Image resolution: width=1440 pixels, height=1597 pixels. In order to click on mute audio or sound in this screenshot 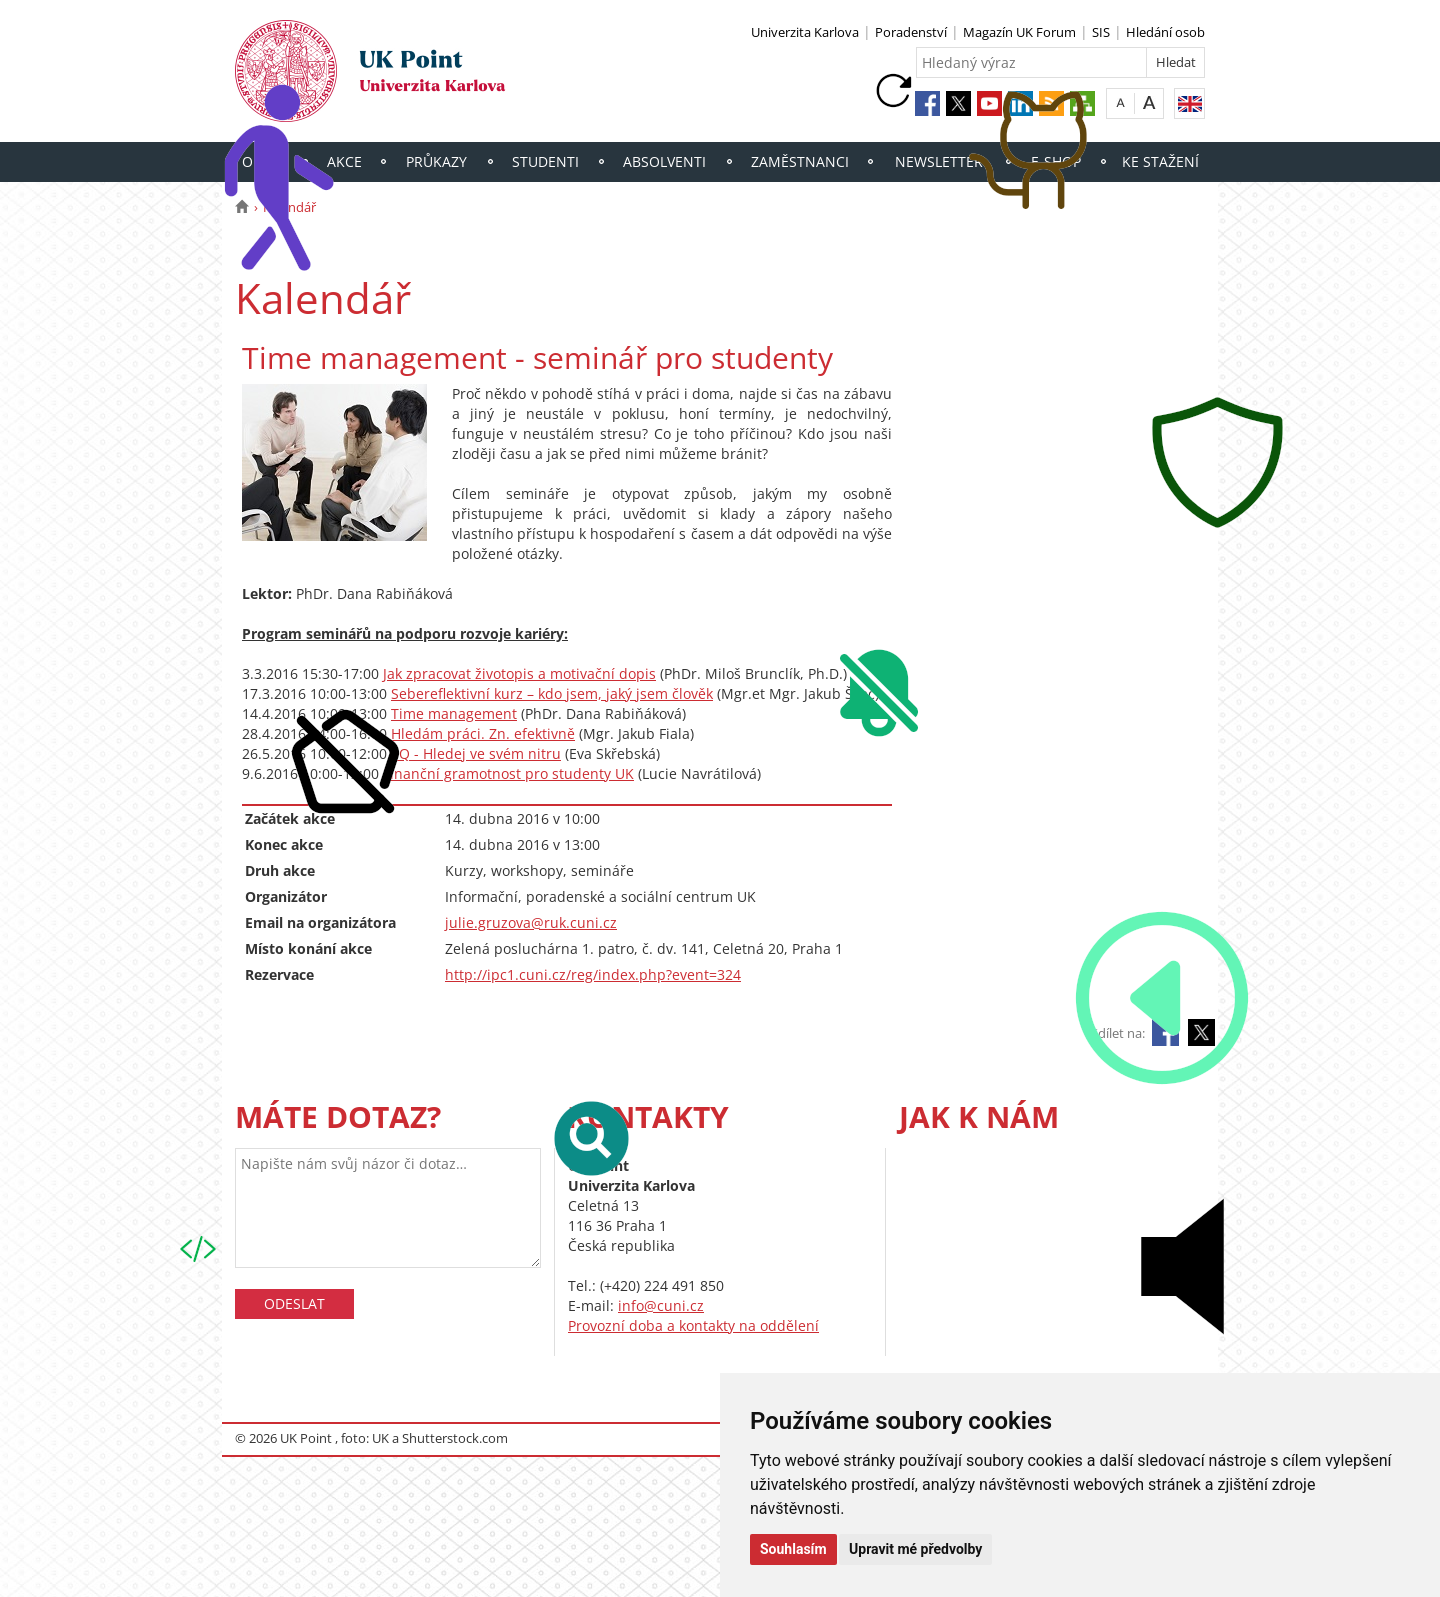, I will do `click(1182, 1266)`.